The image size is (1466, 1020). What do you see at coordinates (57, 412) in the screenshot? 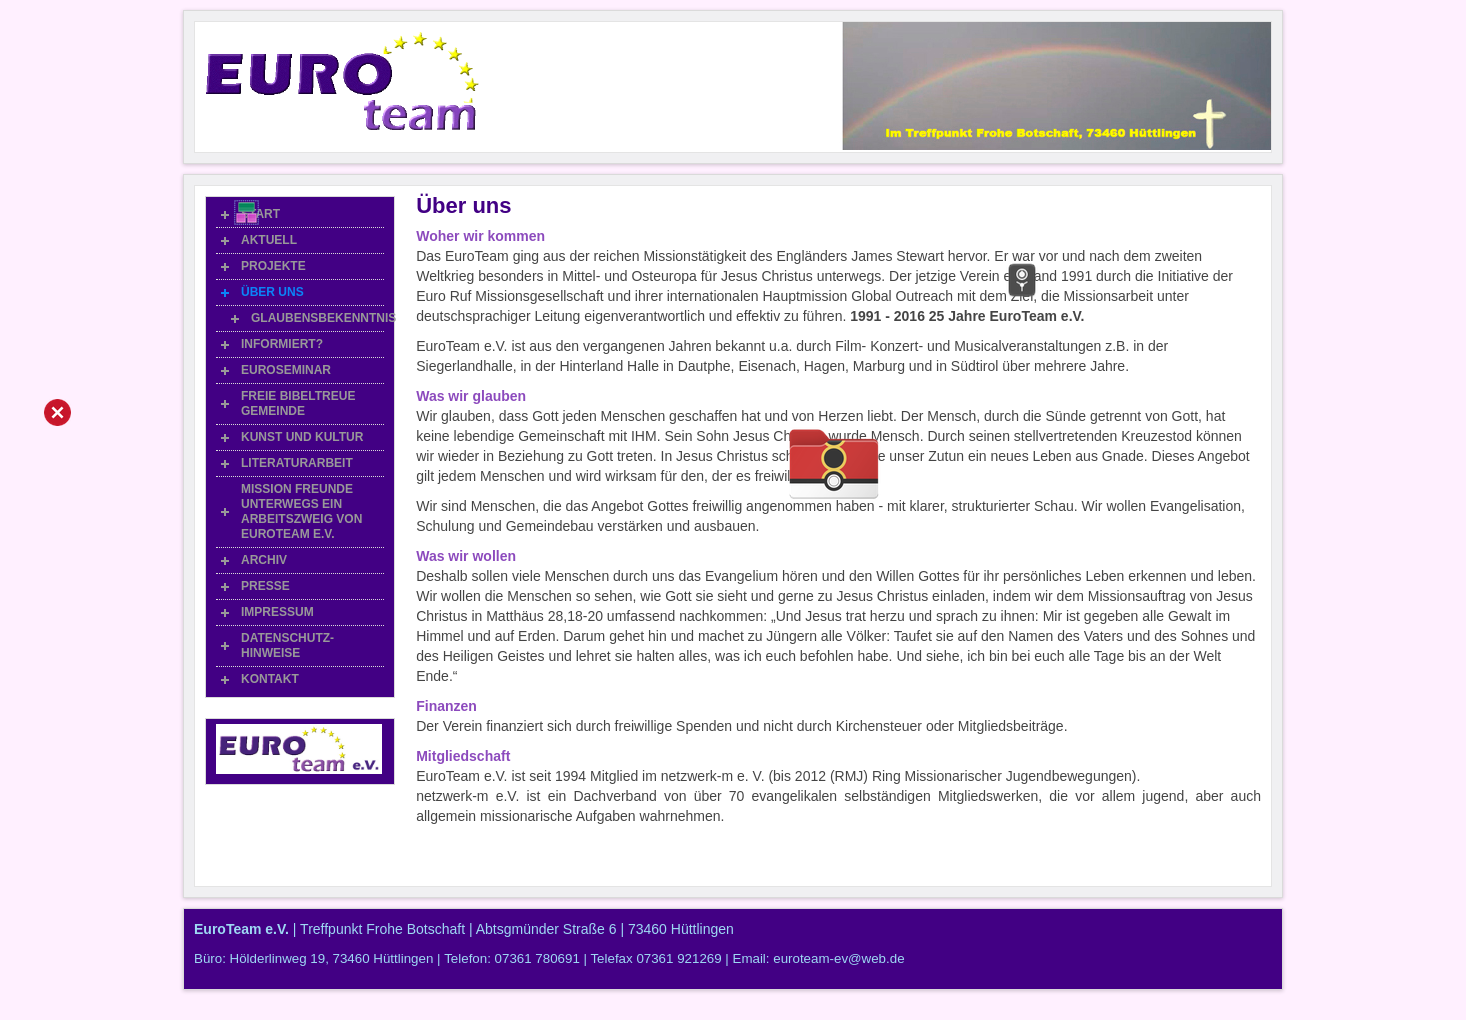
I see `cancel or stop the current action` at bounding box center [57, 412].